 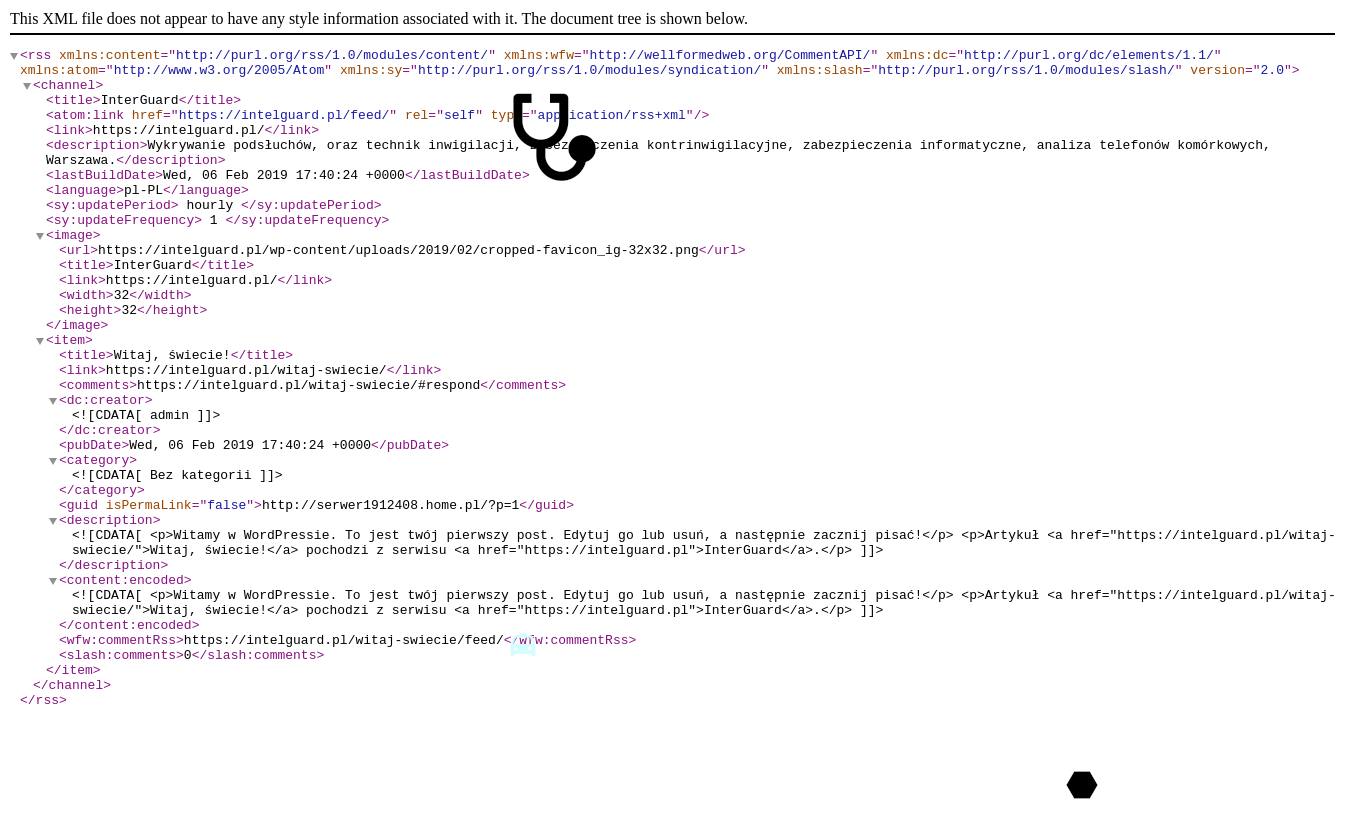 I want to click on access health or medical features, so click(x=550, y=135).